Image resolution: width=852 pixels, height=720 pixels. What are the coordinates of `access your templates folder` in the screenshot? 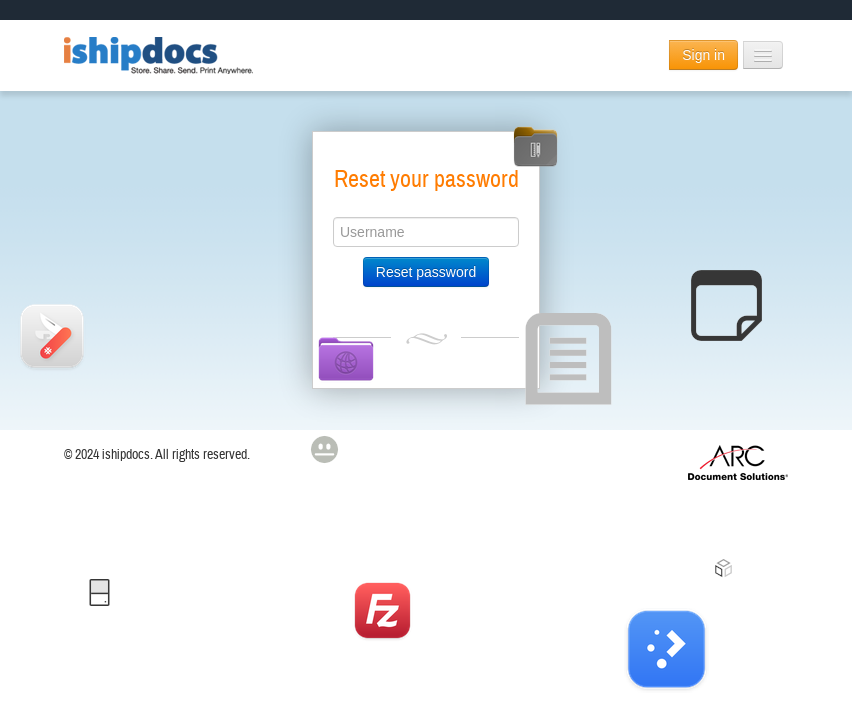 It's located at (535, 146).